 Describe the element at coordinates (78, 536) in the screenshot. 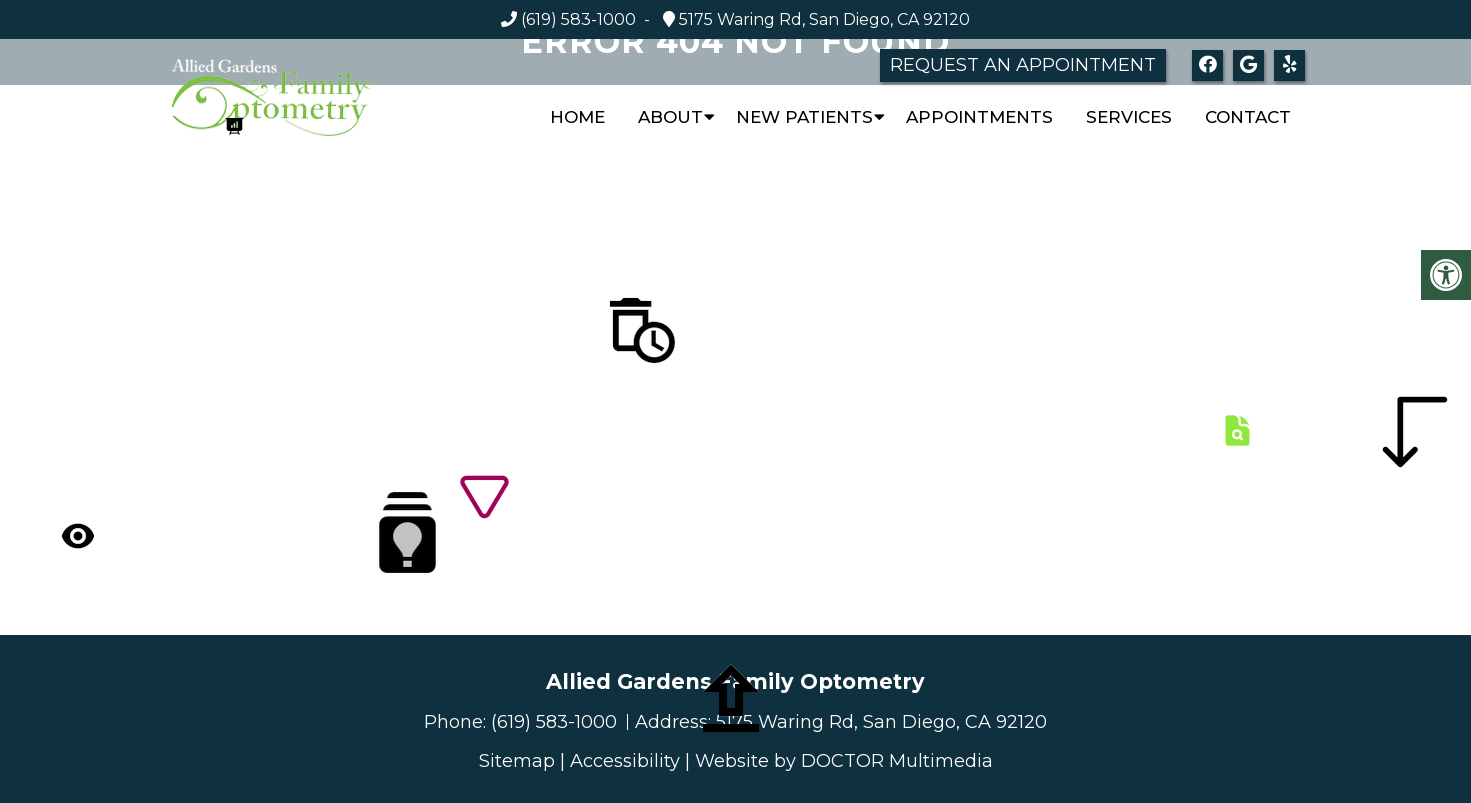

I see `view or preview content` at that location.